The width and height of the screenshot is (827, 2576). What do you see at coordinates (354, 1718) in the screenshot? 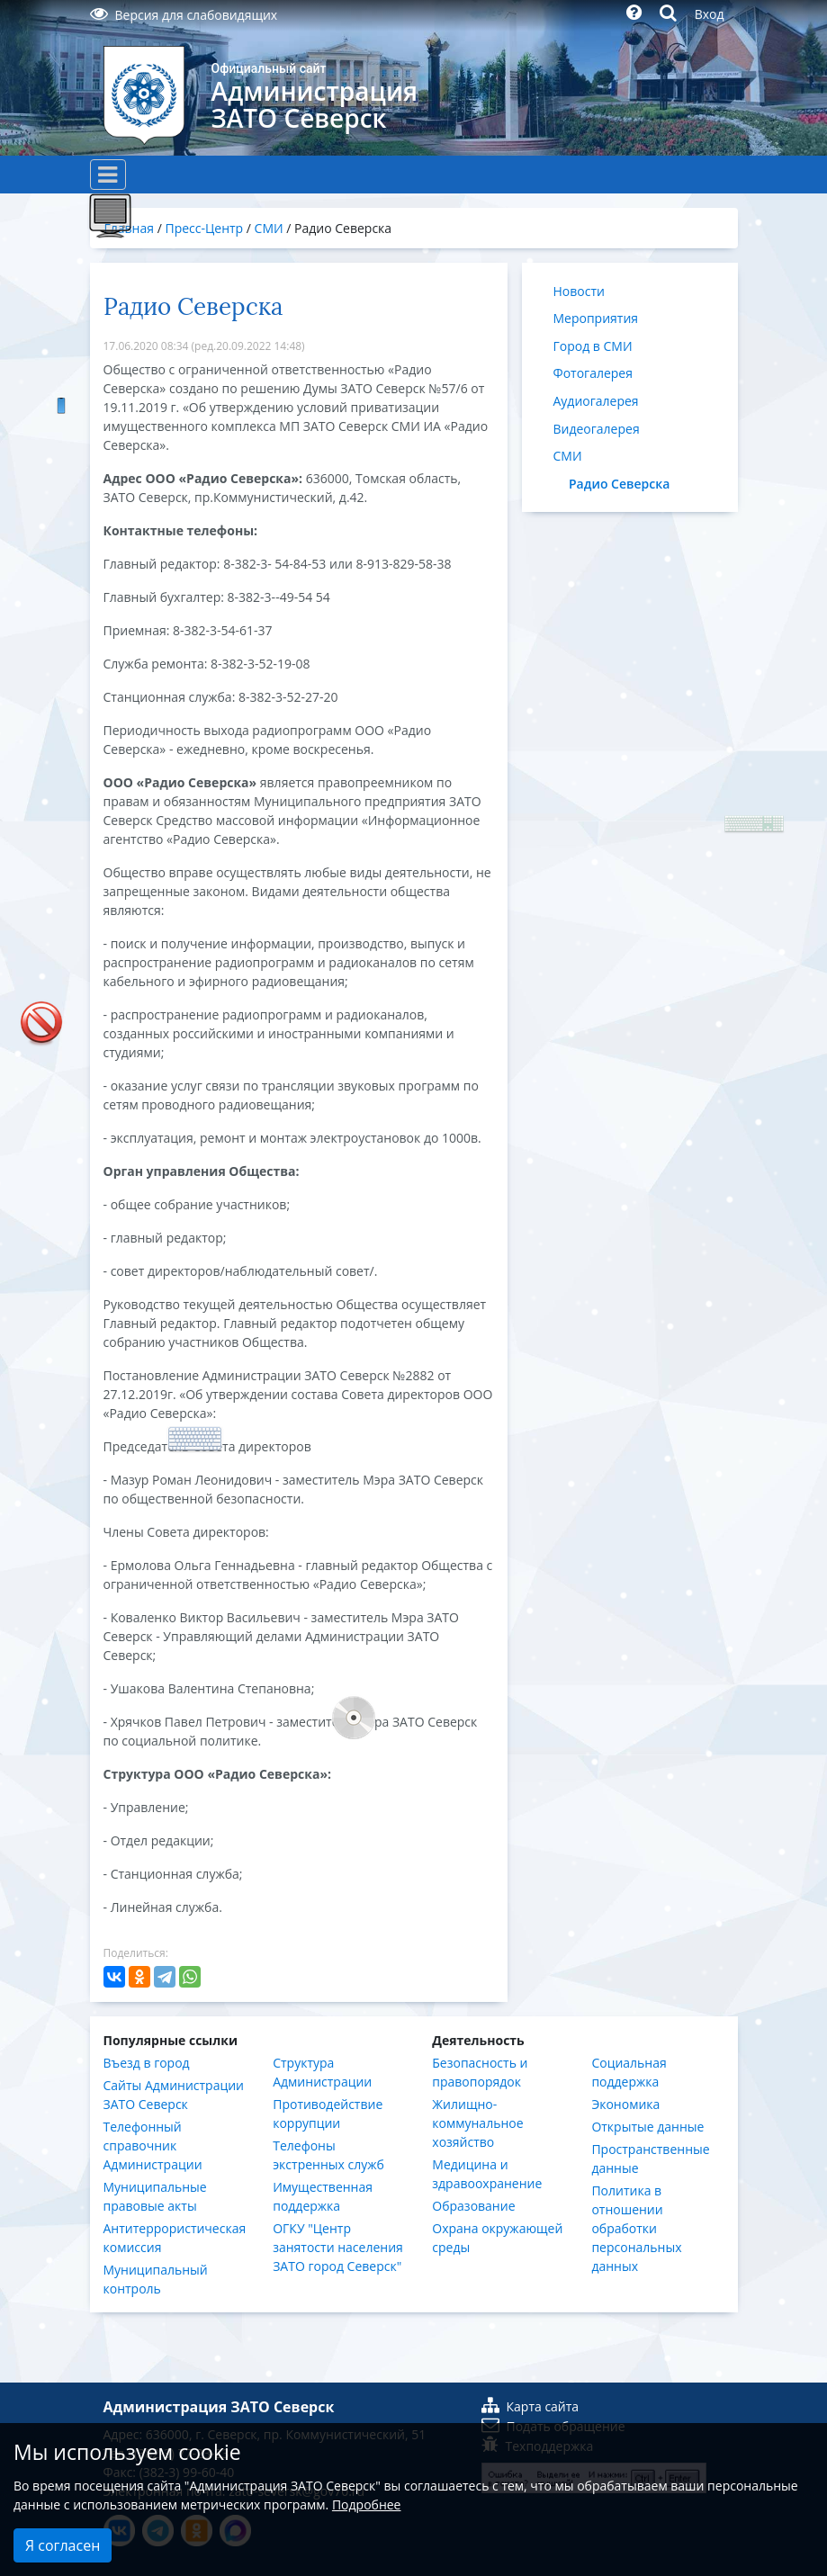
I see `indicates a DVD-R disc drive or media` at bounding box center [354, 1718].